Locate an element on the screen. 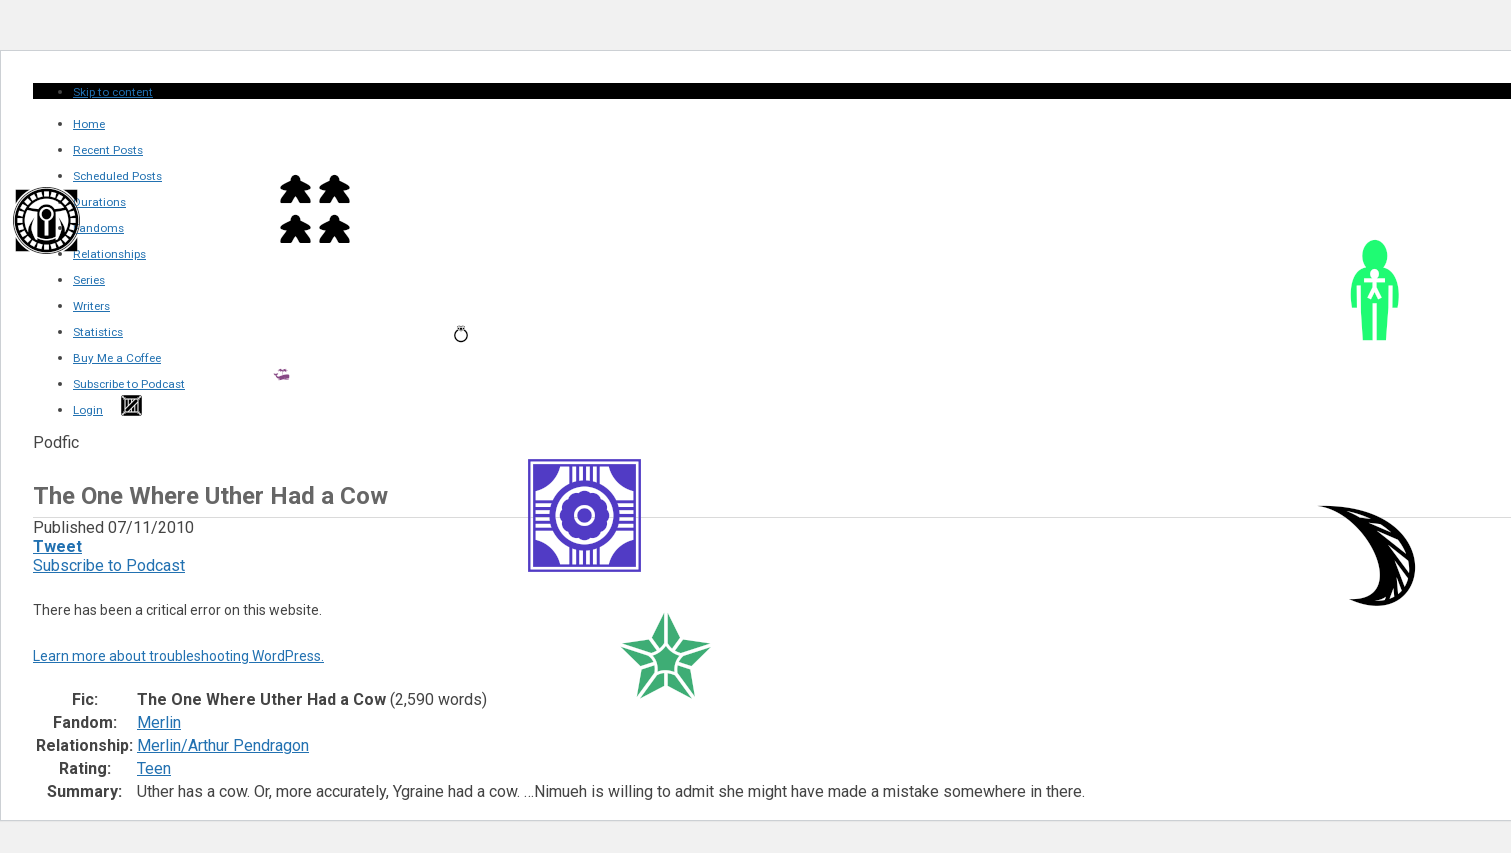  access meditation or mindfulness features is located at coordinates (1374, 290).